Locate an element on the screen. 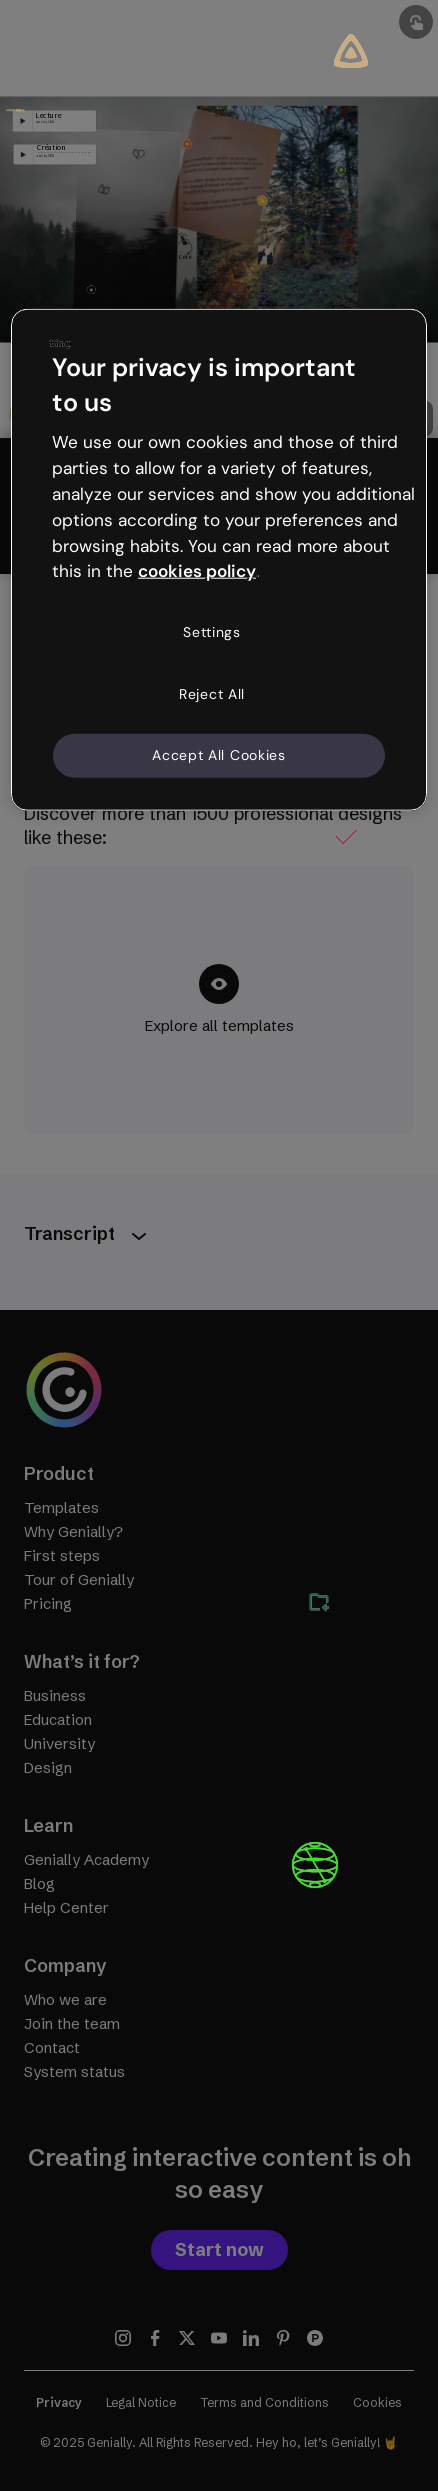  confirm or submit an action is located at coordinates (346, 837).